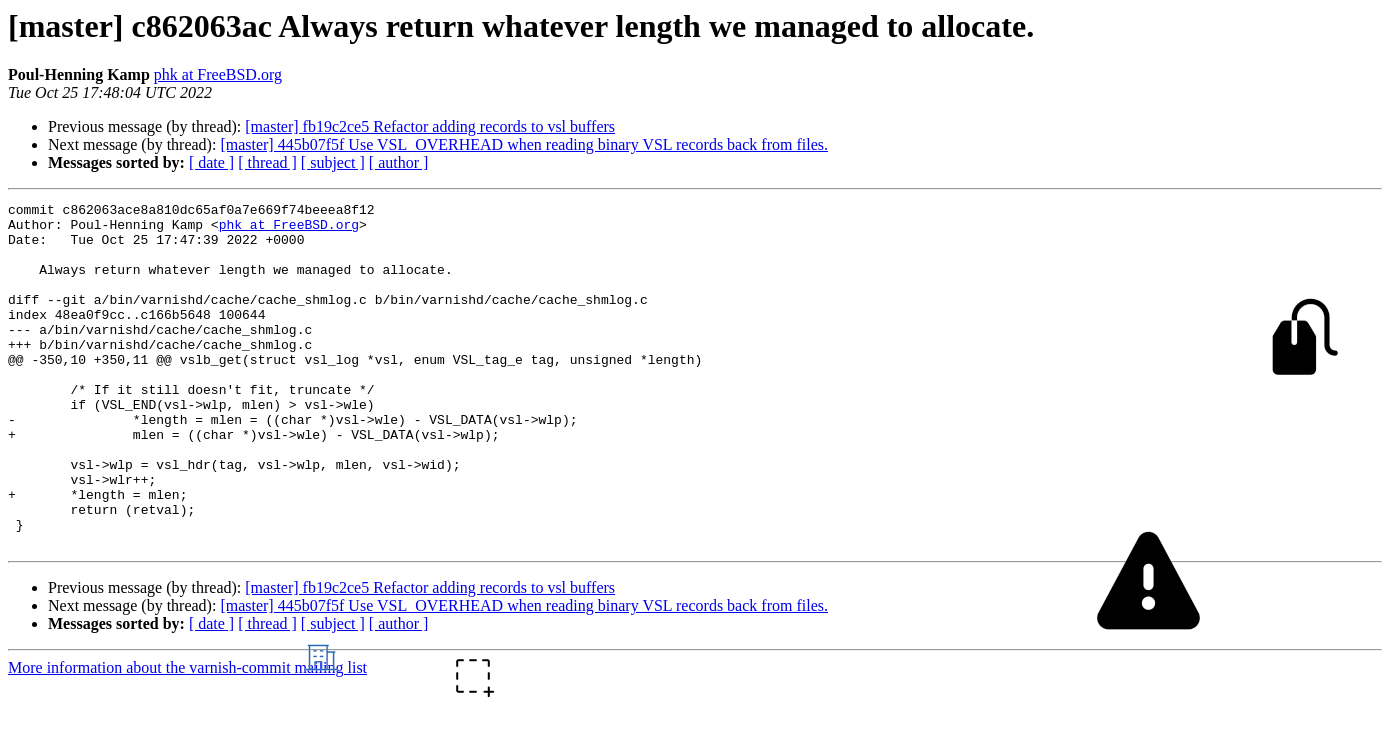  I want to click on add to current selection, so click(473, 676).